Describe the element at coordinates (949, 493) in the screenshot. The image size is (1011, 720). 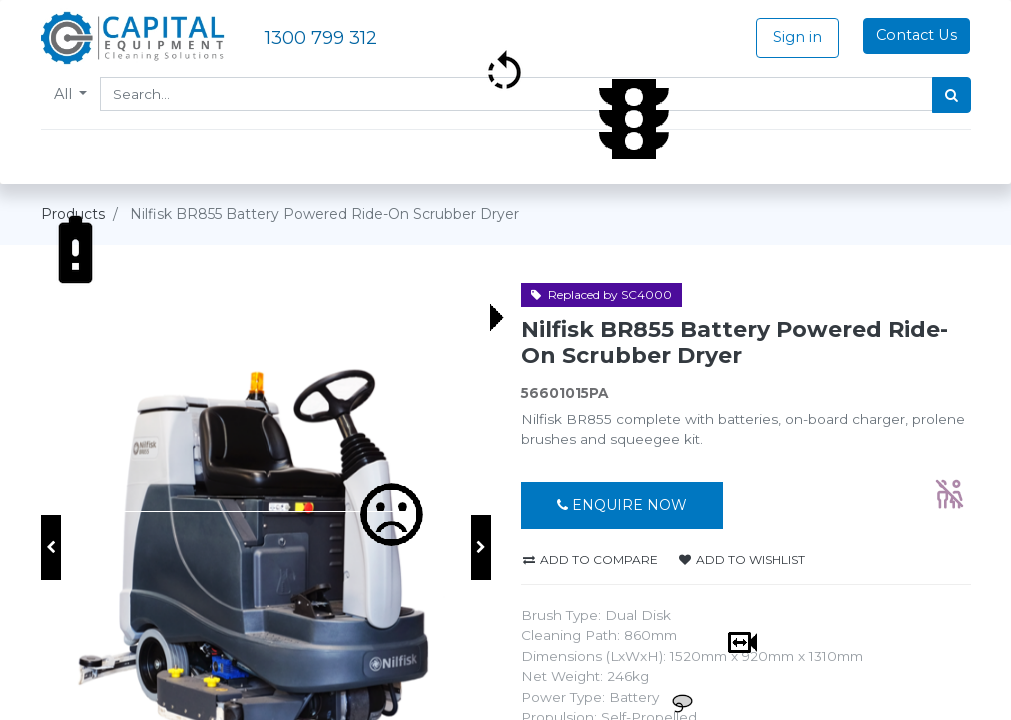
I see `disable friends or social features` at that location.